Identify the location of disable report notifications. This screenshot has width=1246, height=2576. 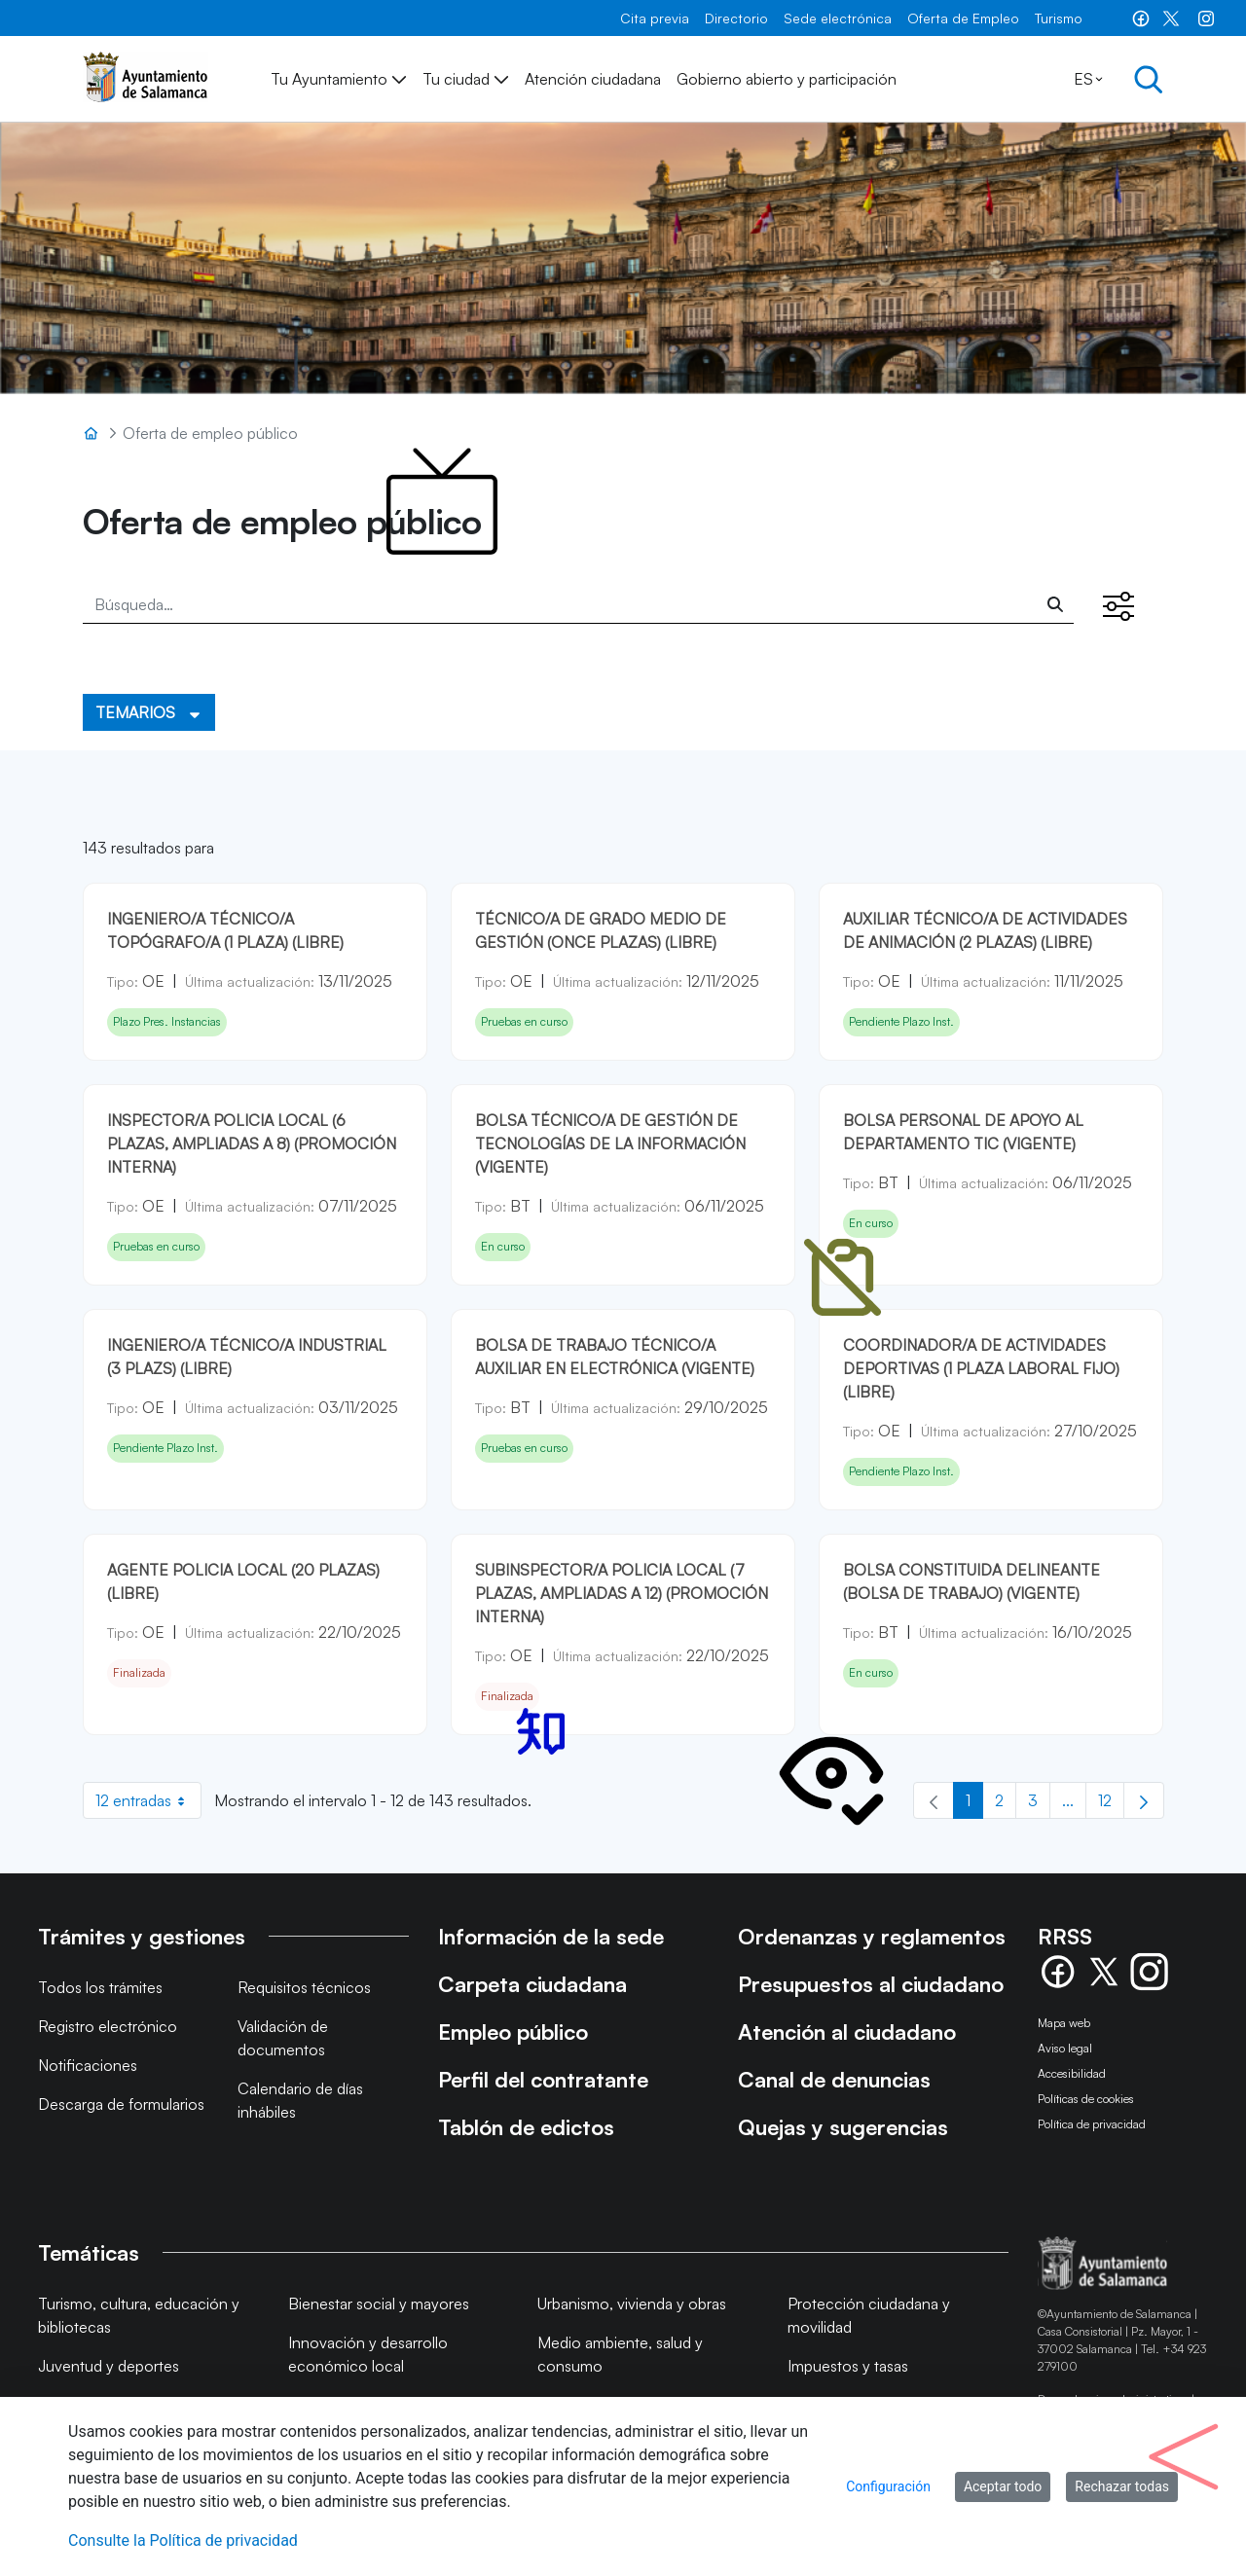
(842, 1277).